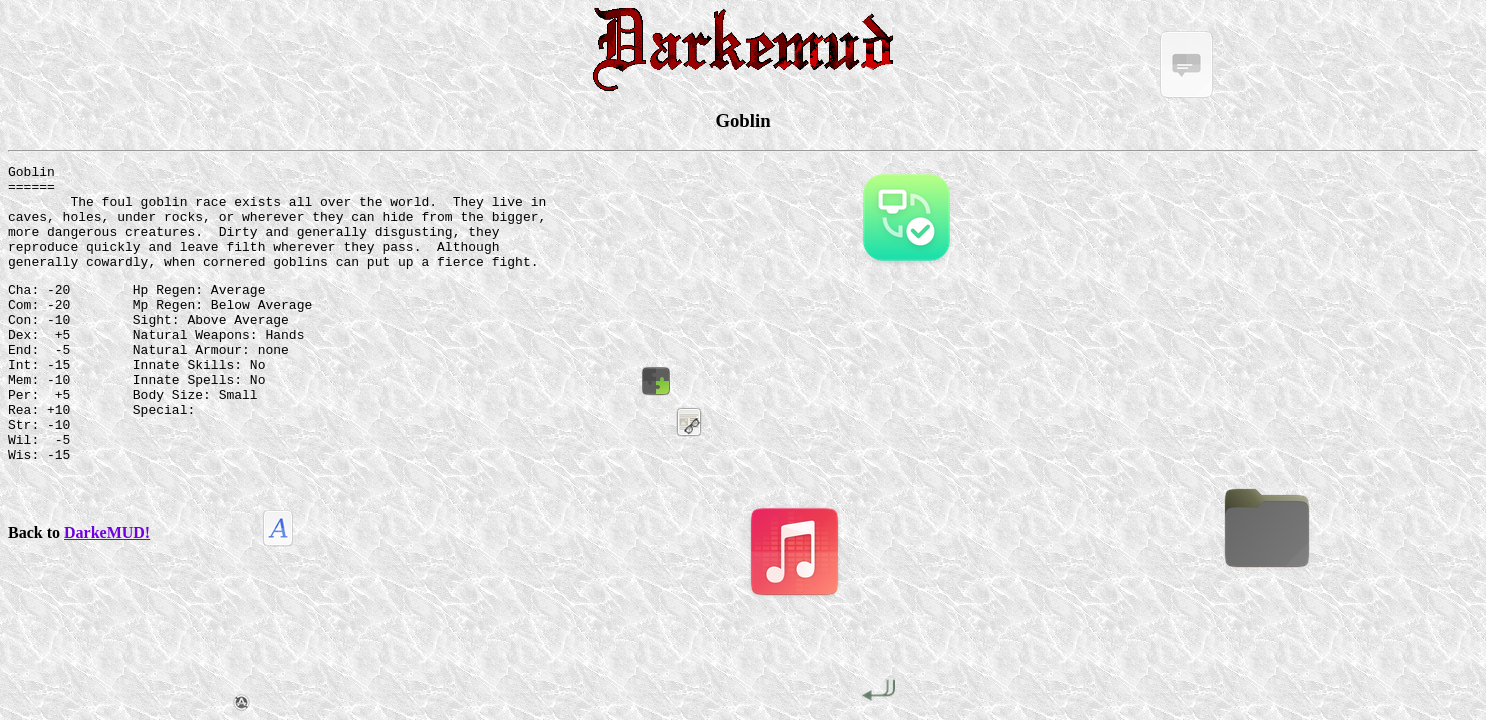 This screenshot has width=1486, height=720. Describe the element at coordinates (689, 422) in the screenshot. I see `open the documents app` at that location.